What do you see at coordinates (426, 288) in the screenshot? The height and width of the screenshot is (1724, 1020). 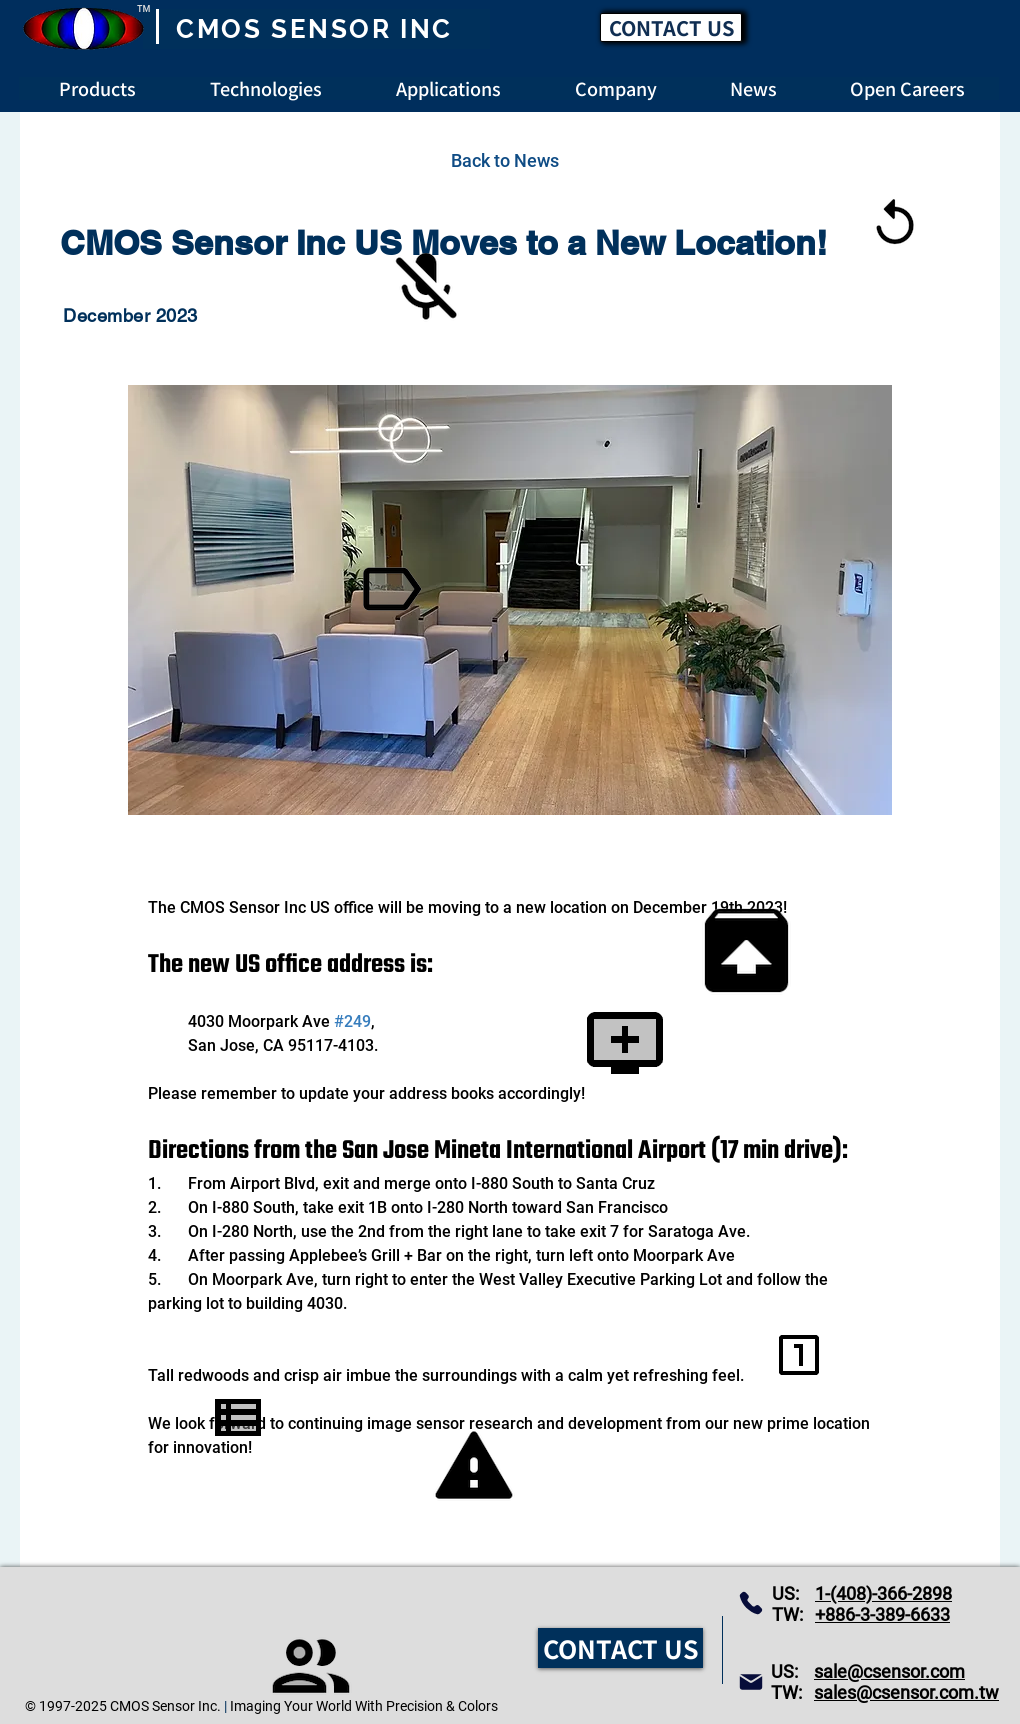 I see `mute your microphone` at bounding box center [426, 288].